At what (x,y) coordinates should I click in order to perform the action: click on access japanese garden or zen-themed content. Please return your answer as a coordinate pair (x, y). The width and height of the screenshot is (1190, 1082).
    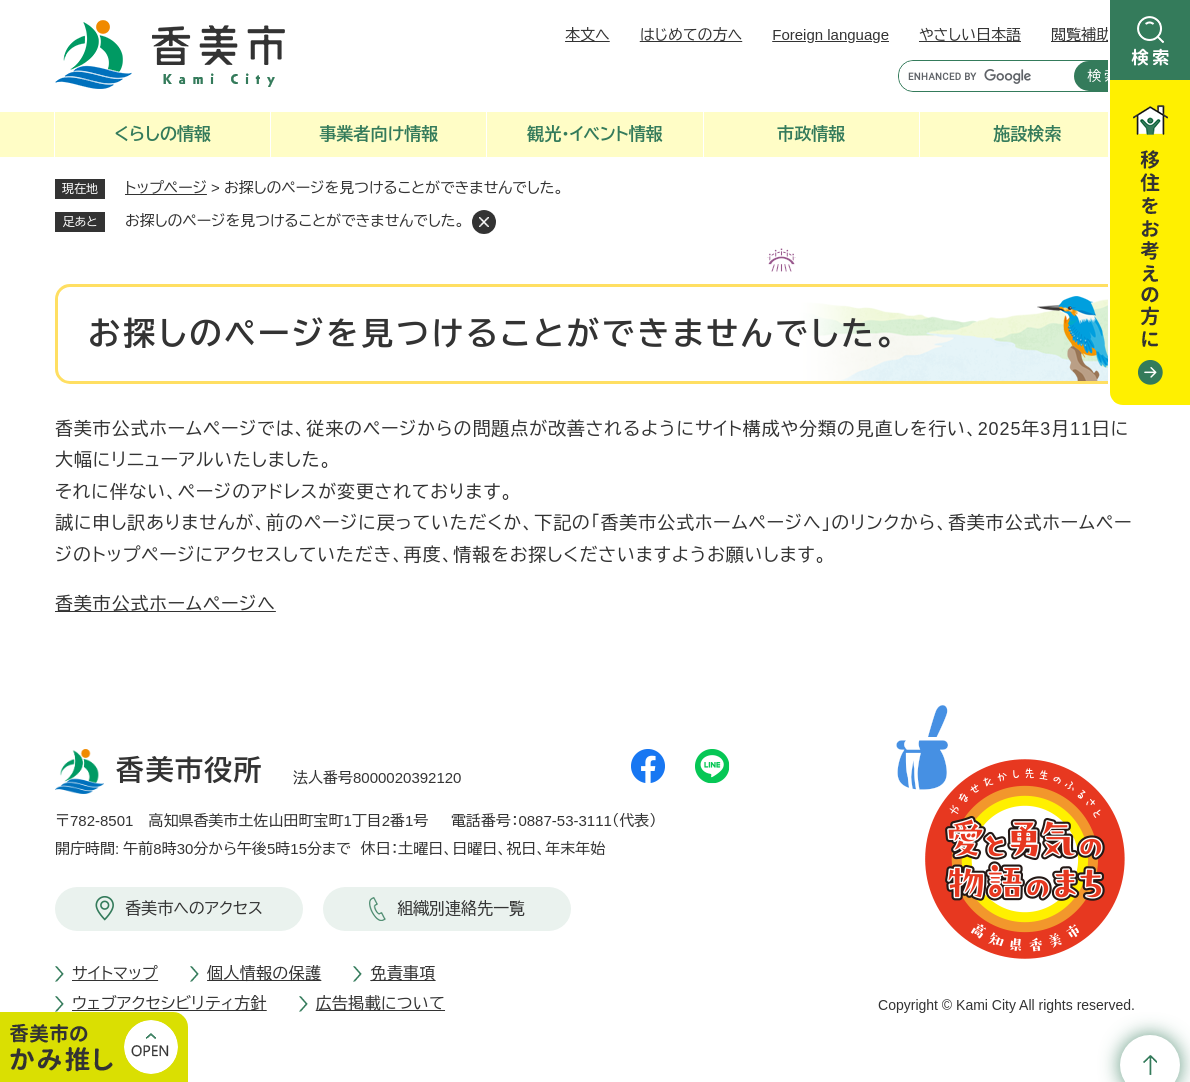
    Looking at the image, I should click on (781, 257).